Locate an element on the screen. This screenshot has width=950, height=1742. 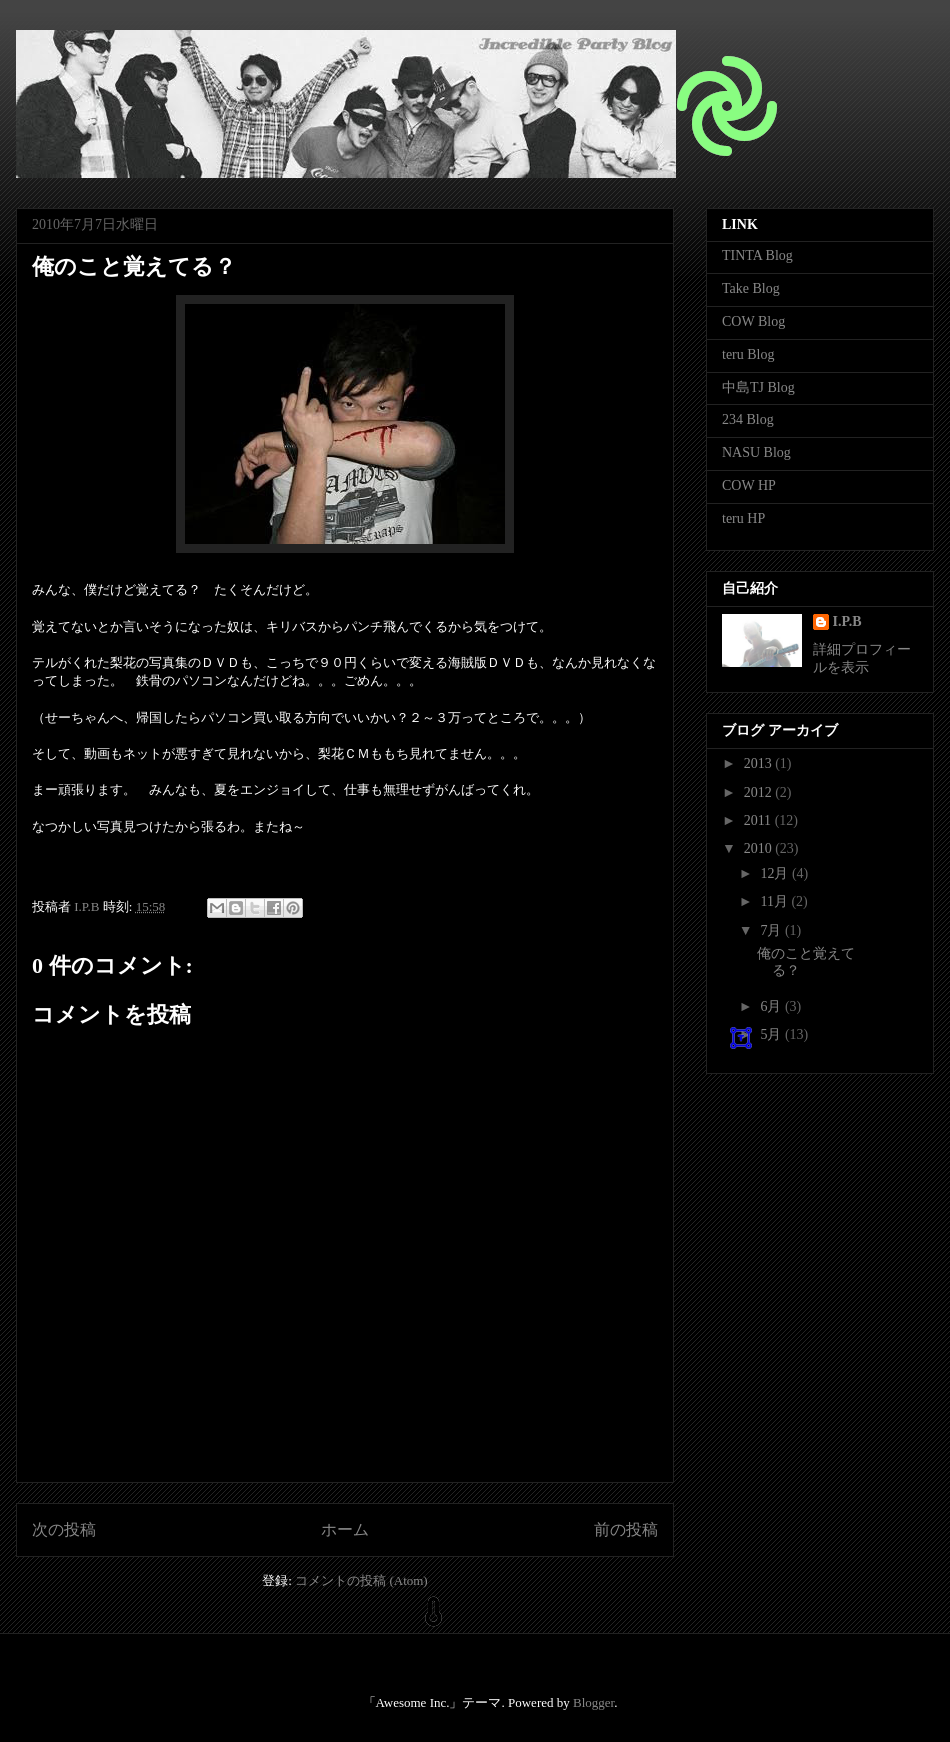
loading or processing content is located at coordinates (727, 106).